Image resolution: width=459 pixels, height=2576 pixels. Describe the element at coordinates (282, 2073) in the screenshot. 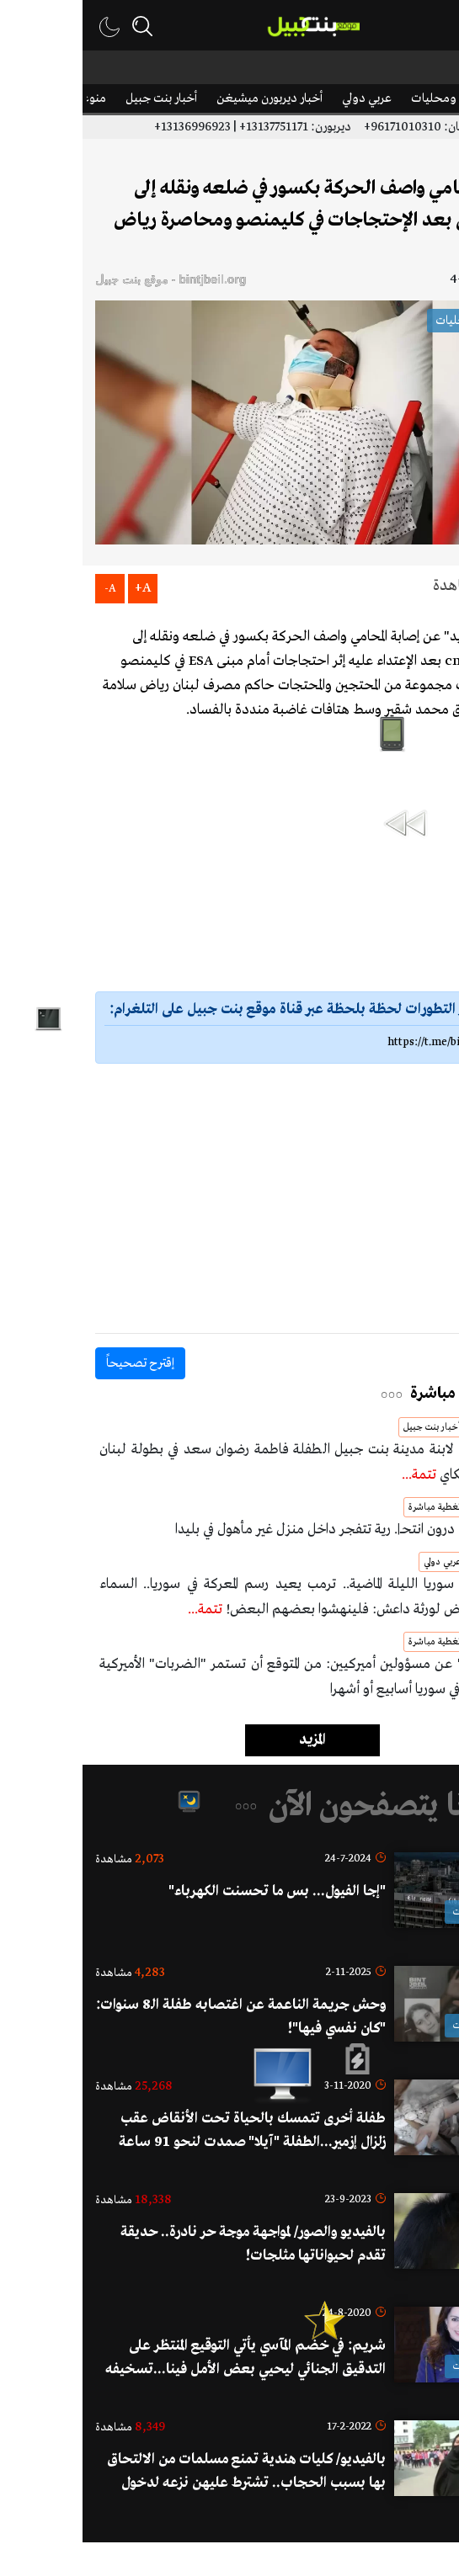

I see `display or monitor settings` at that location.